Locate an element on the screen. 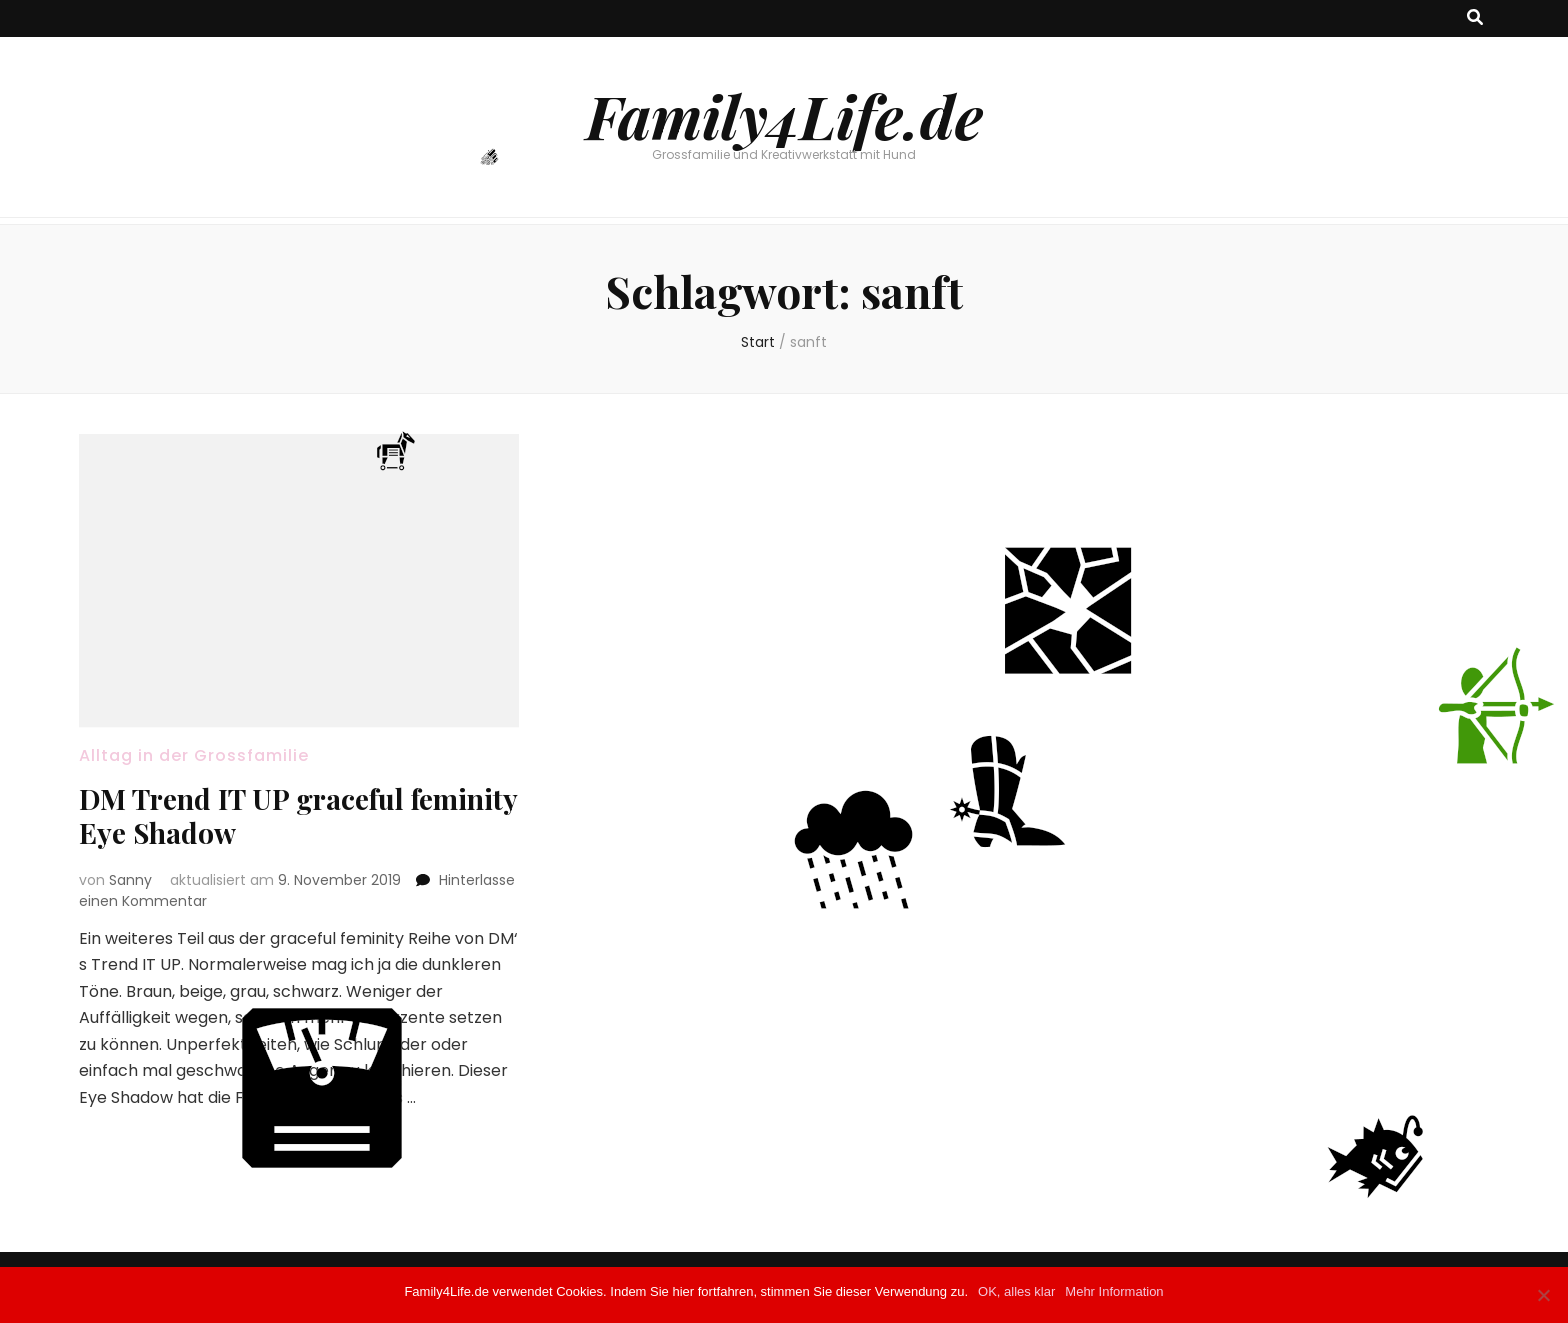  indicates a detected trojan or malware threat is located at coordinates (396, 451).